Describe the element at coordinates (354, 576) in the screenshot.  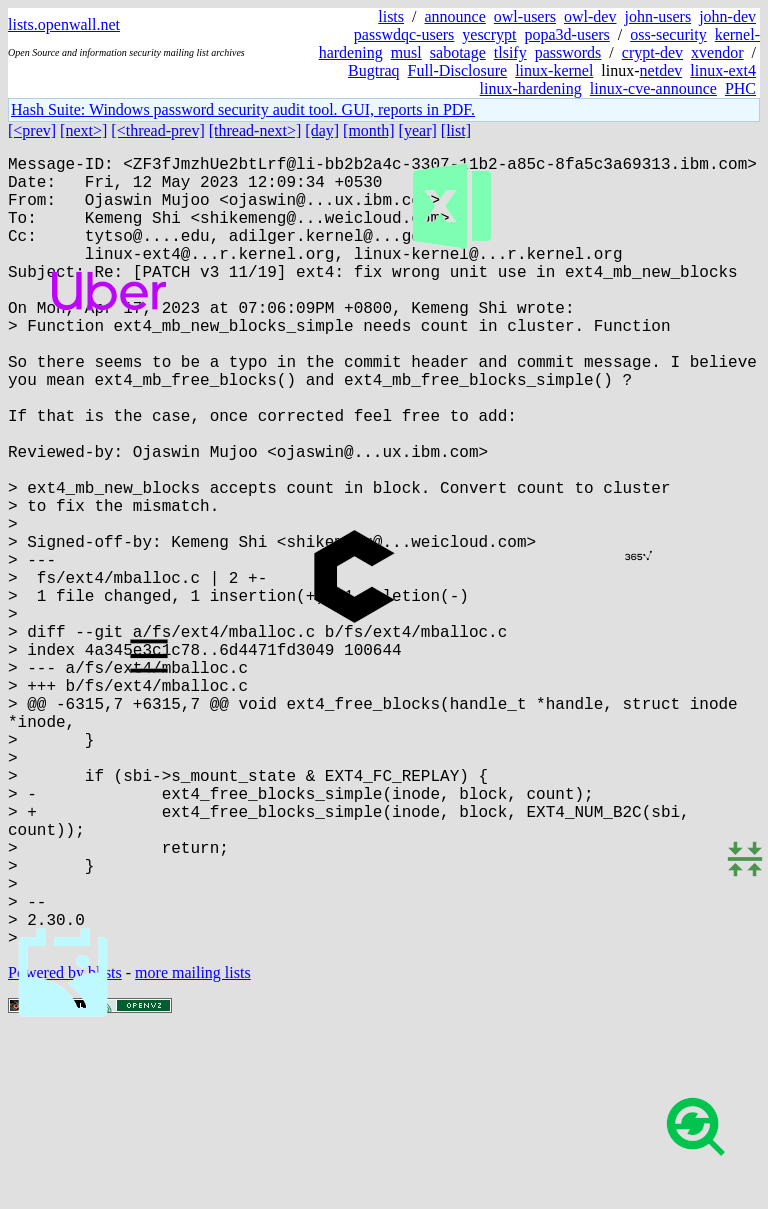
I see `open Codio learning platform` at that location.